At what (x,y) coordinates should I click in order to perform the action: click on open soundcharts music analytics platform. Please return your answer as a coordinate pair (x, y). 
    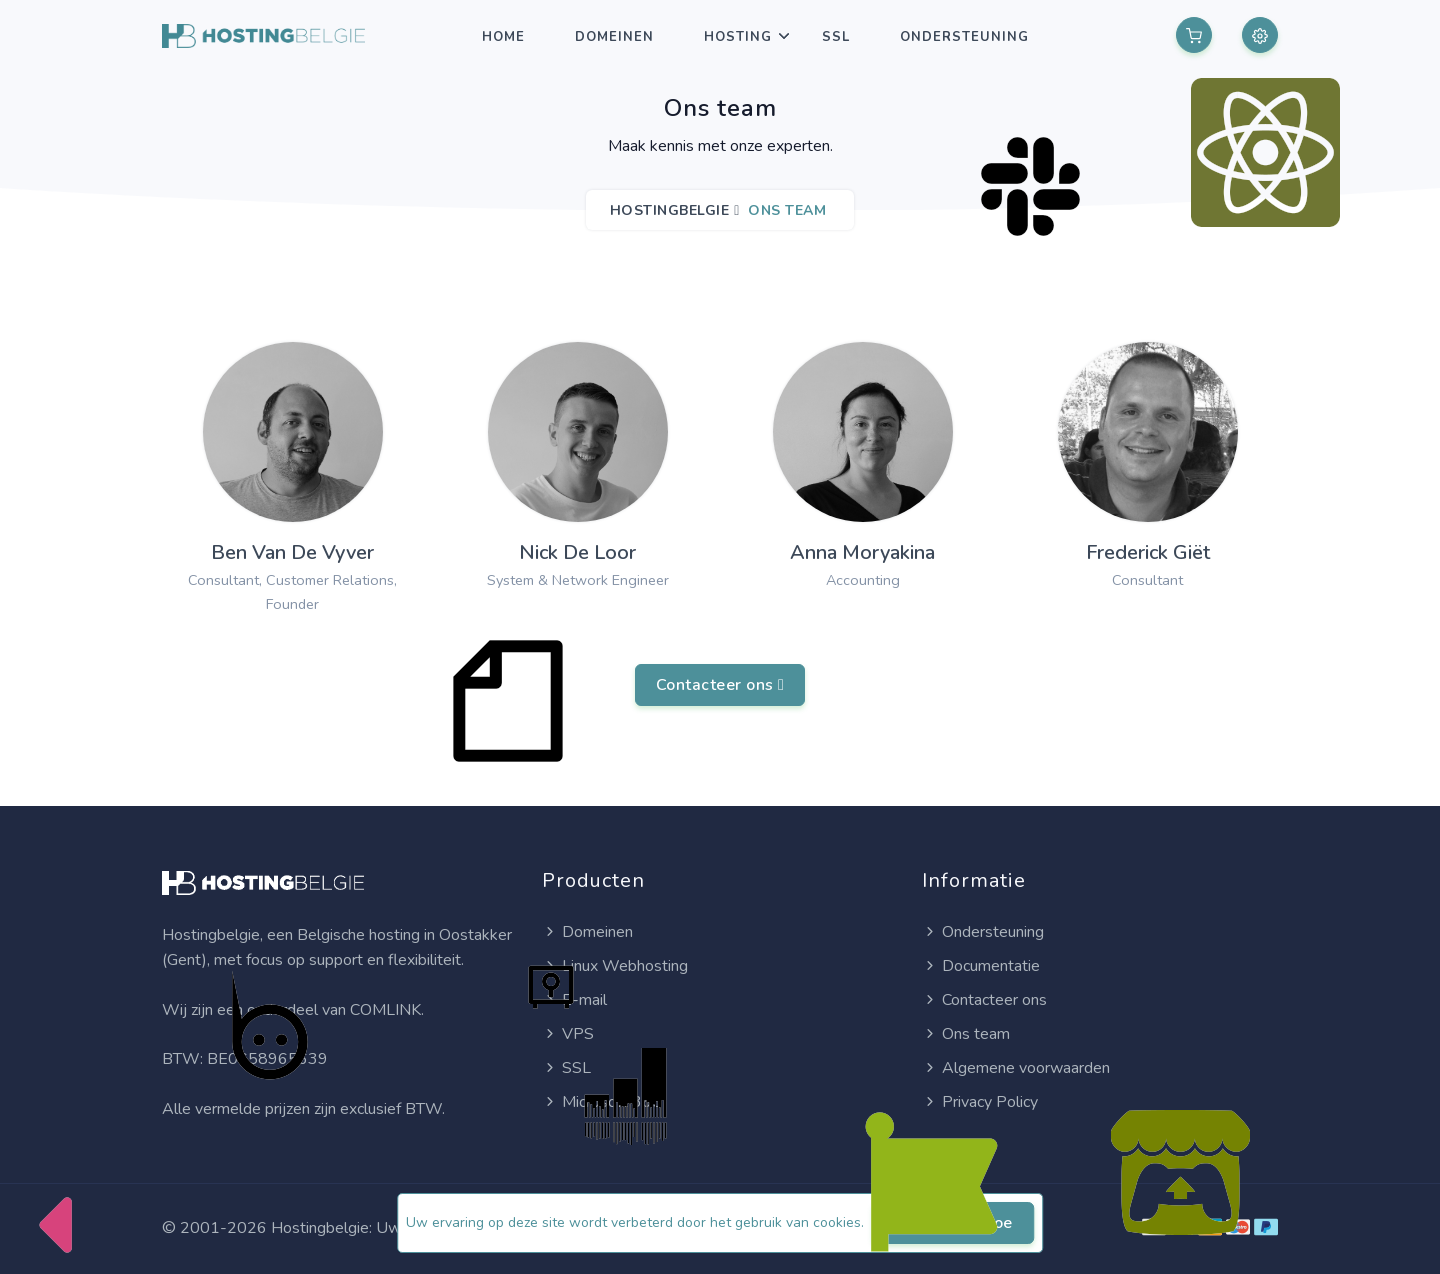
    Looking at the image, I should click on (625, 1096).